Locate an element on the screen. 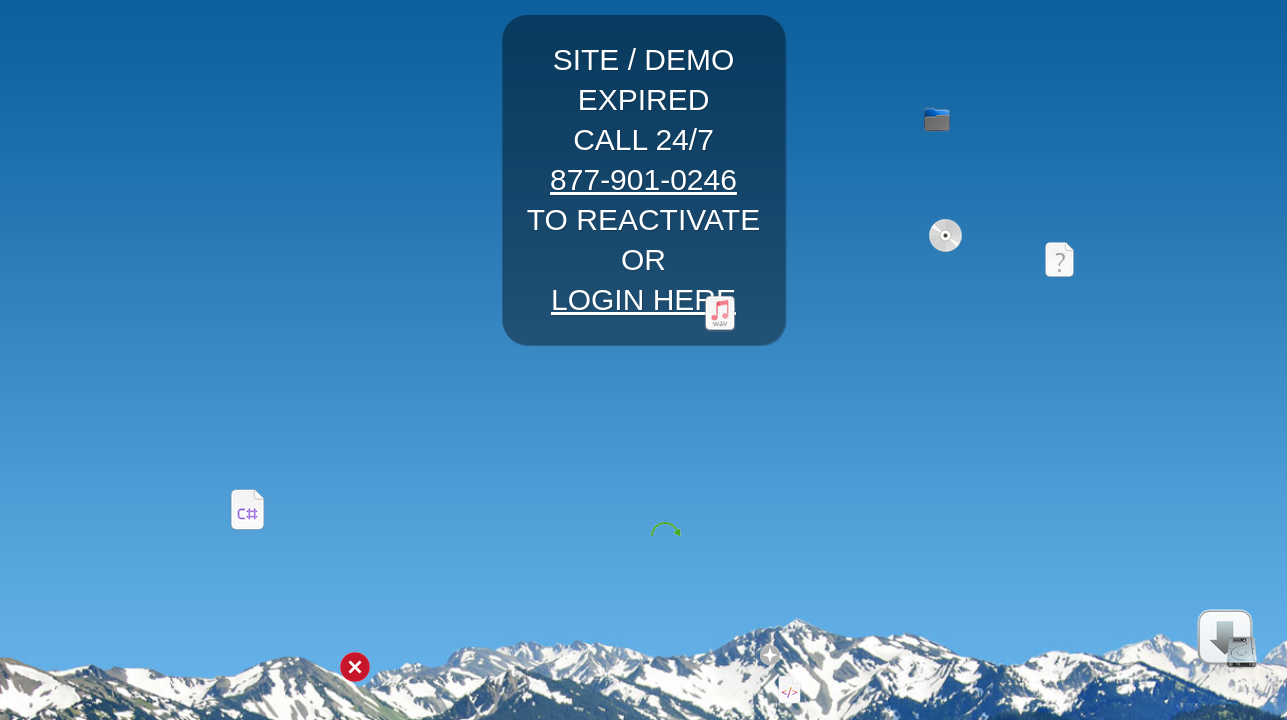  a C# source code file is located at coordinates (247, 509).